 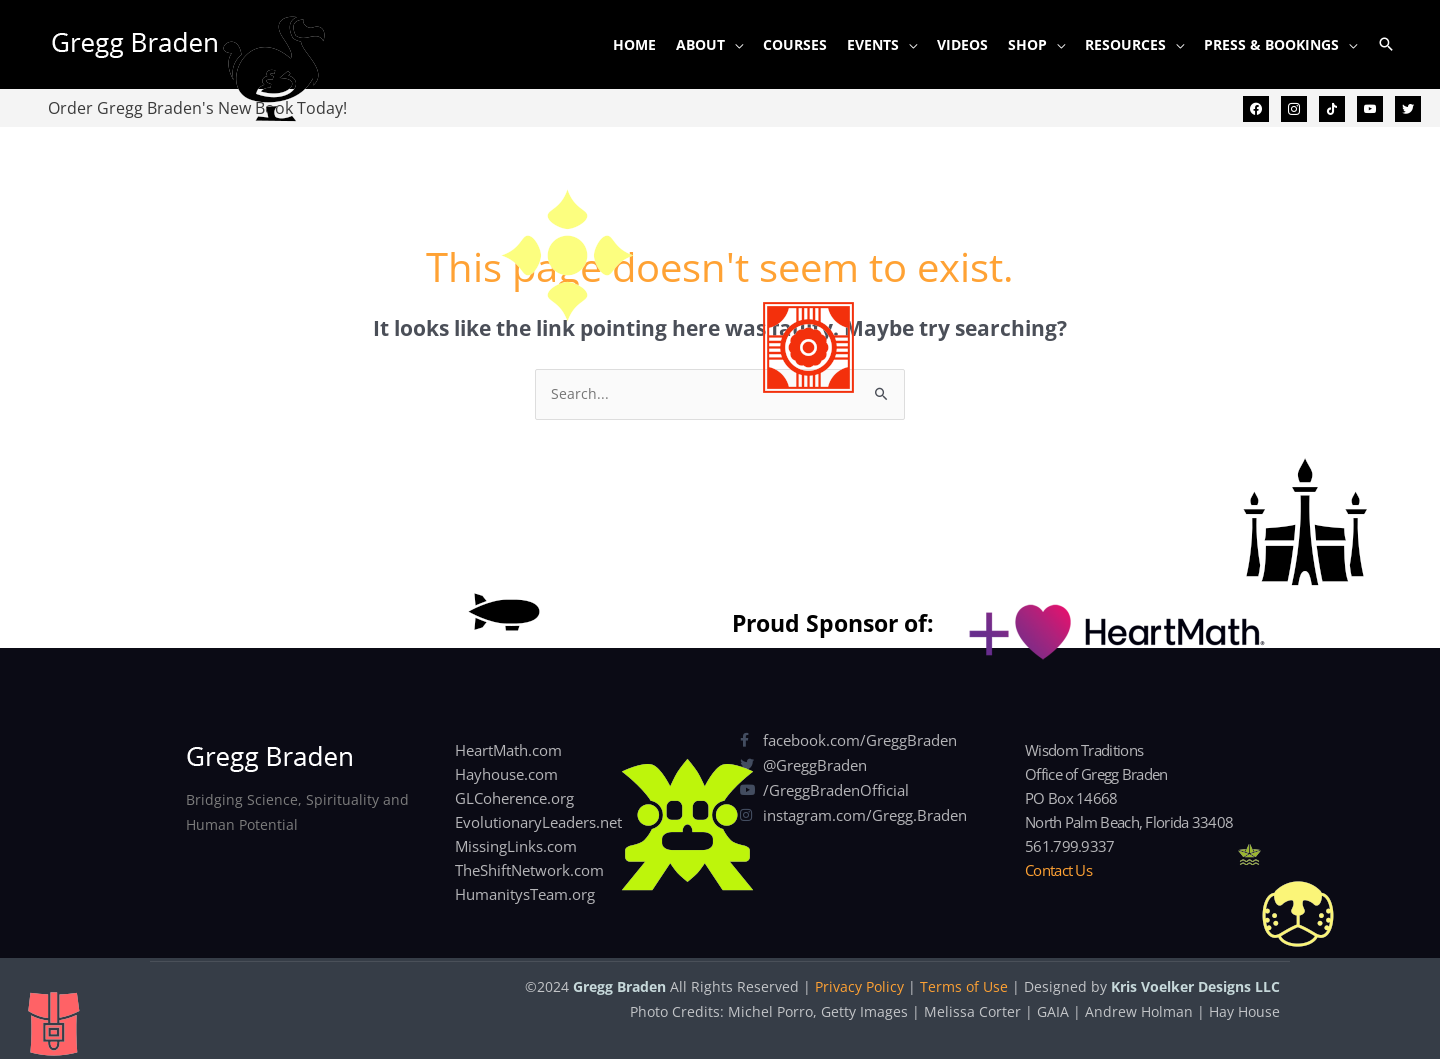 What do you see at coordinates (504, 612) in the screenshot?
I see `indicates airship or zeppelin-related content` at bounding box center [504, 612].